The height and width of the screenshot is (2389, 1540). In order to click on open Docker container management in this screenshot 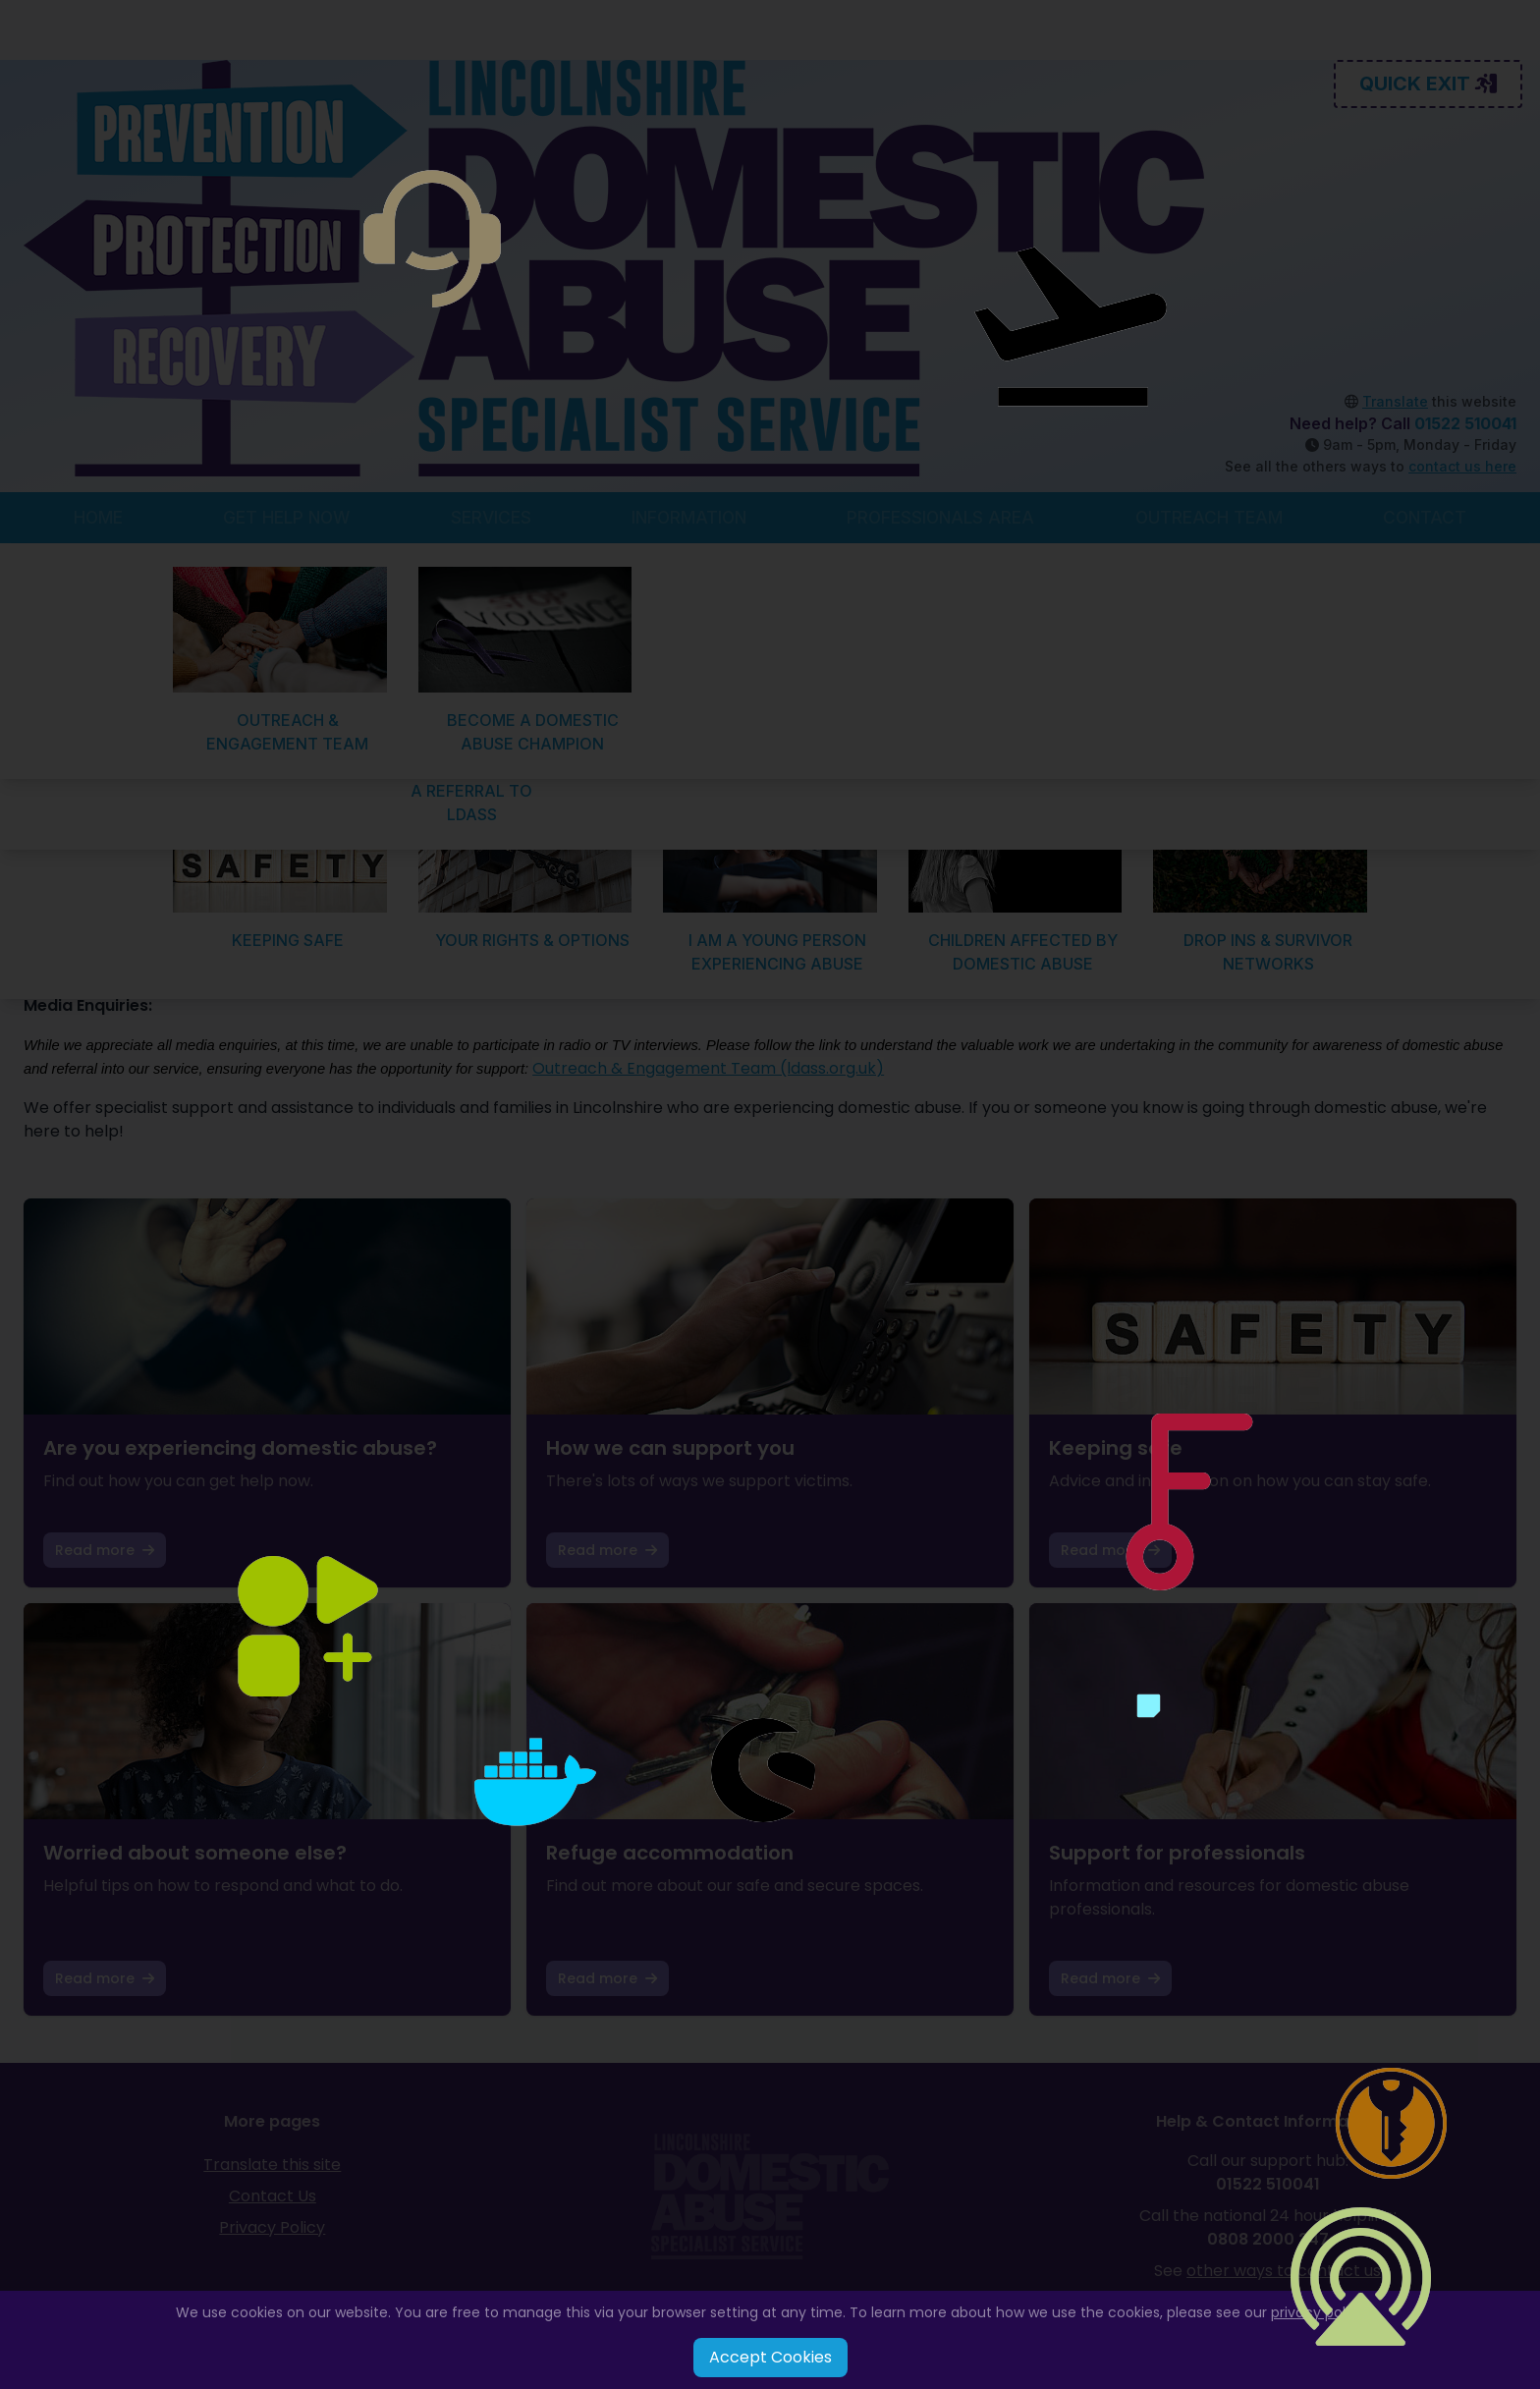, I will do `click(535, 1782)`.